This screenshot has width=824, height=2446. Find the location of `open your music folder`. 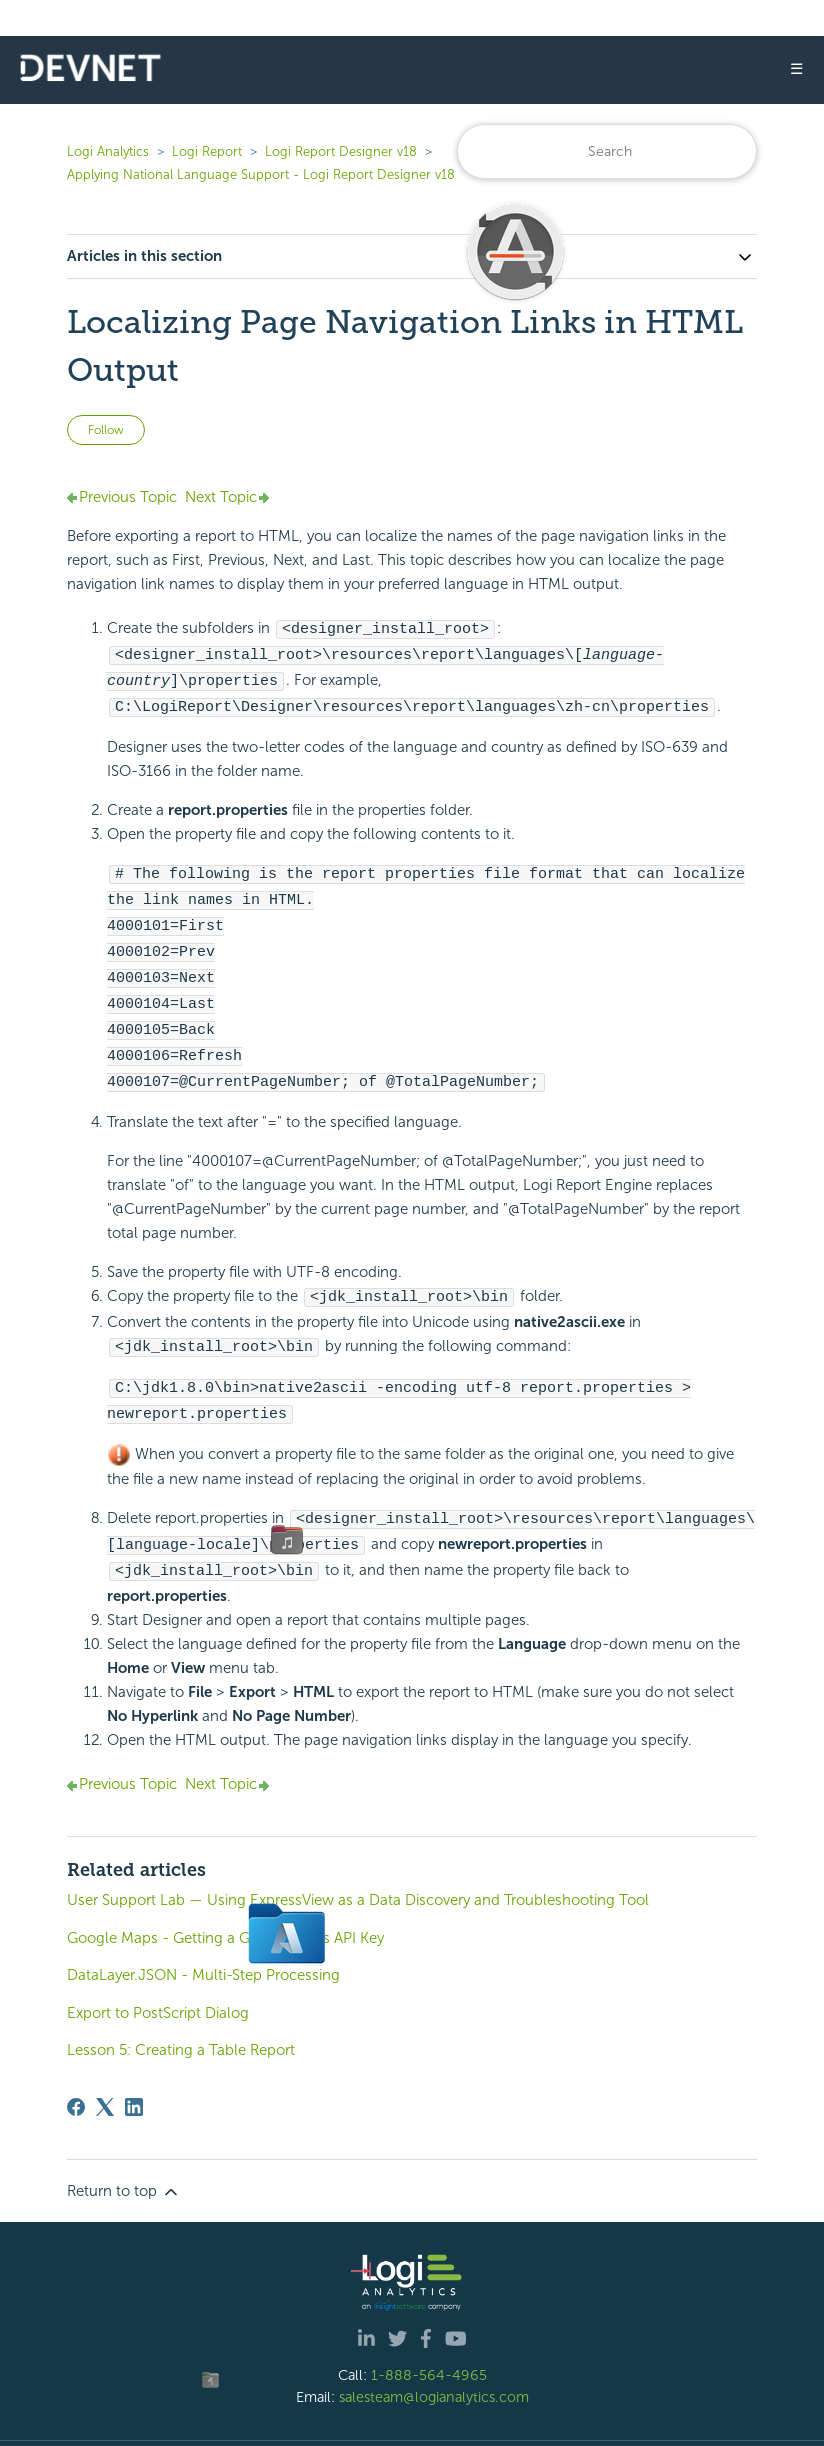

open your music folder is located at coordinates (287, 1539).